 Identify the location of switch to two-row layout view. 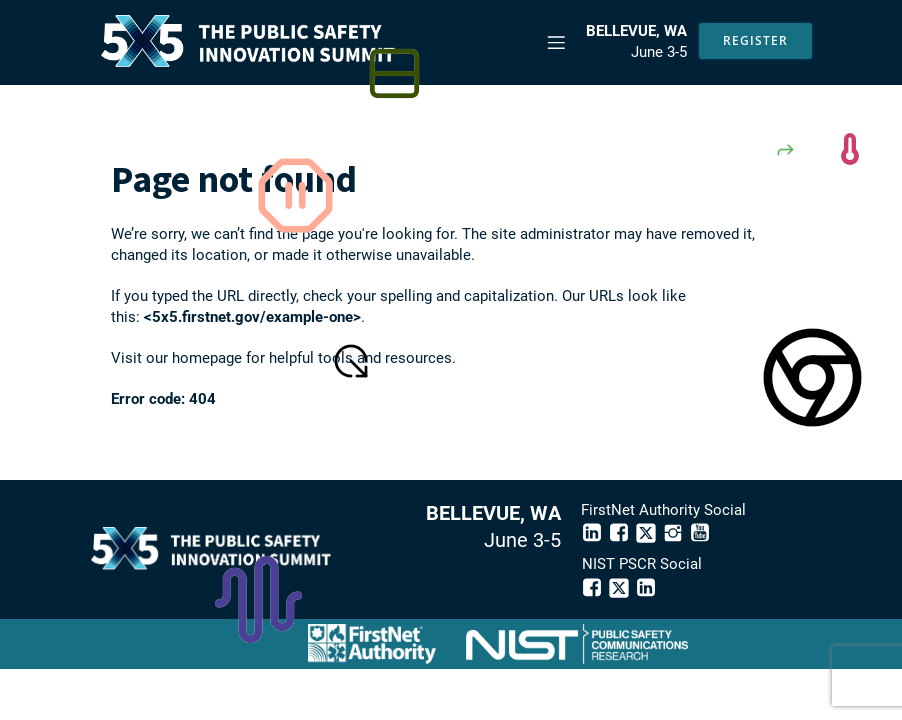
(394, 73).